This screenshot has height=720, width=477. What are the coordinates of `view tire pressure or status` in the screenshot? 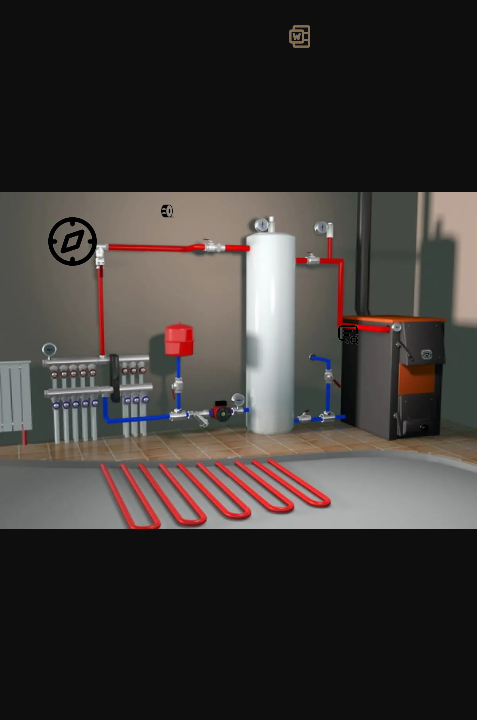 It's located at (167, 211).